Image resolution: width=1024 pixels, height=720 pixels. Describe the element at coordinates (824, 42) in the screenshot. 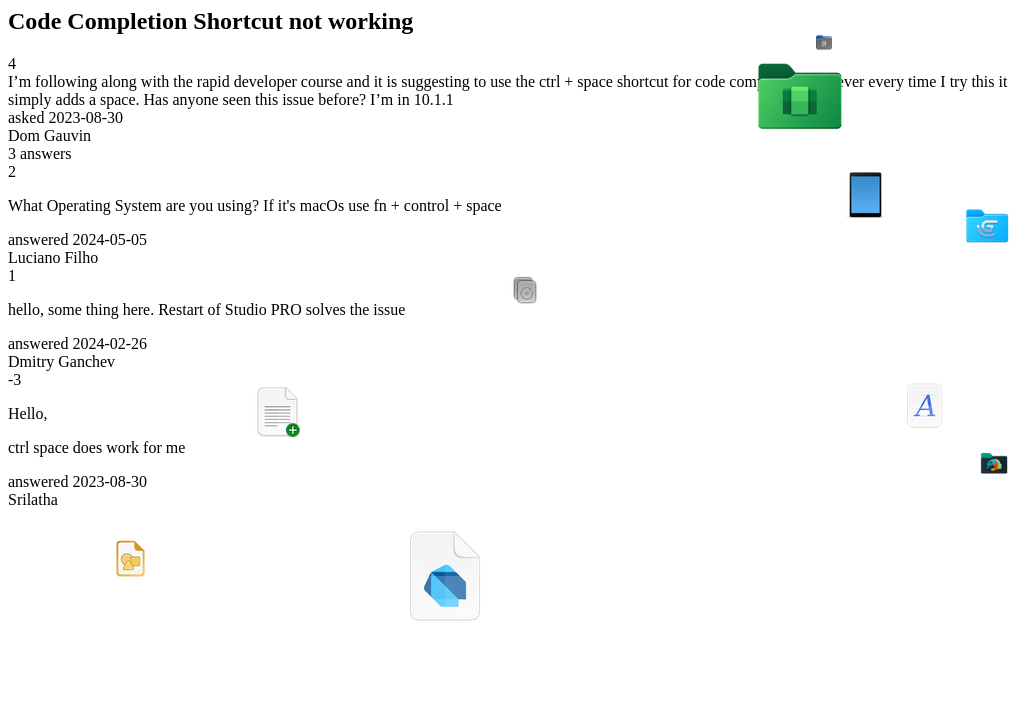

I see `open templates folder` at that location.